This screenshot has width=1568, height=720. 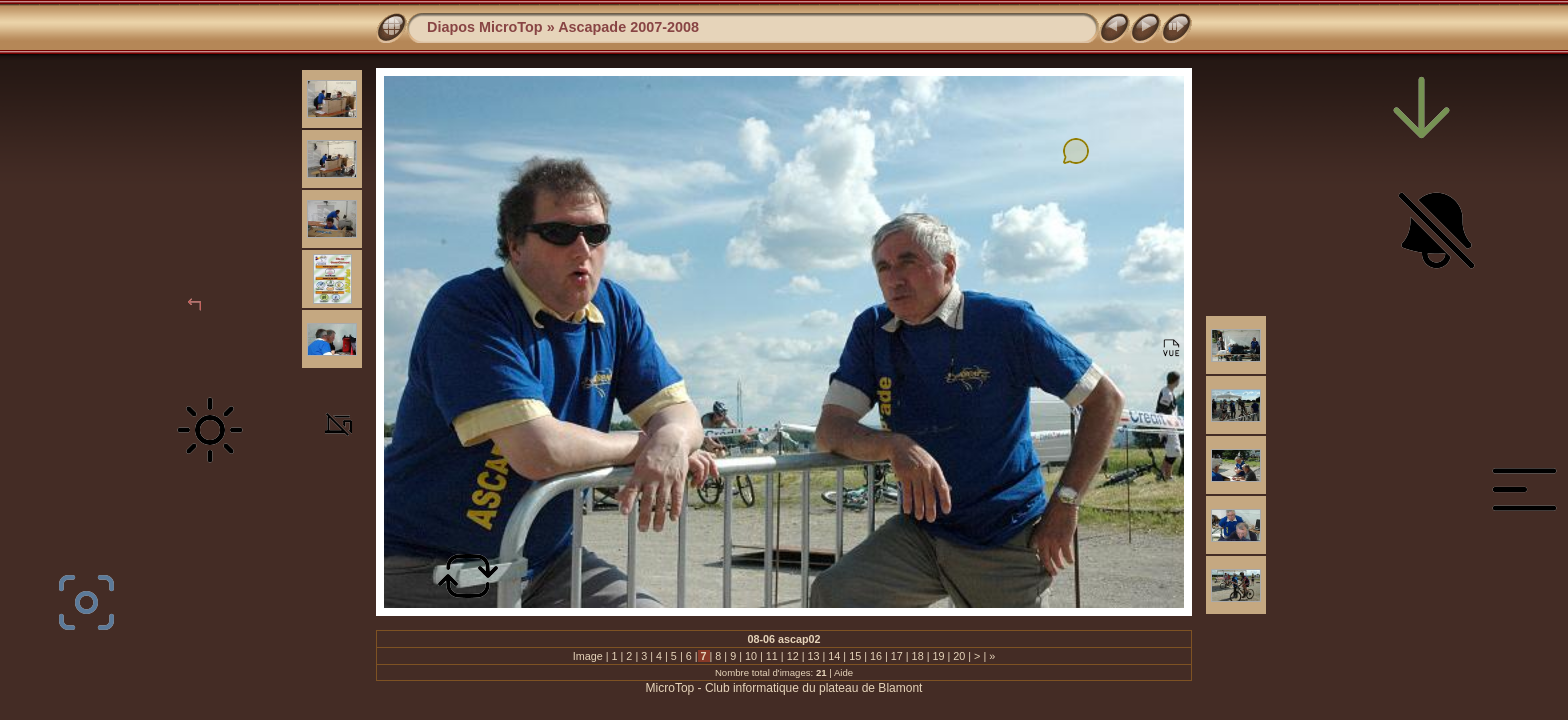 What do you see at coordinates (1421, 107) in the screenshot?
I see `scroll down or view more content` at bounding box center [1421, 107].